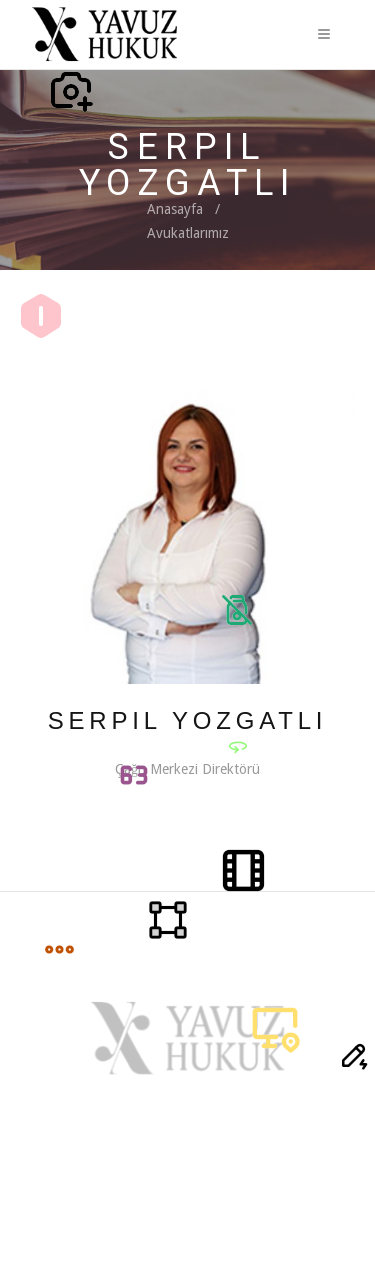  I want to click on open more options menu, so click(59, 949).